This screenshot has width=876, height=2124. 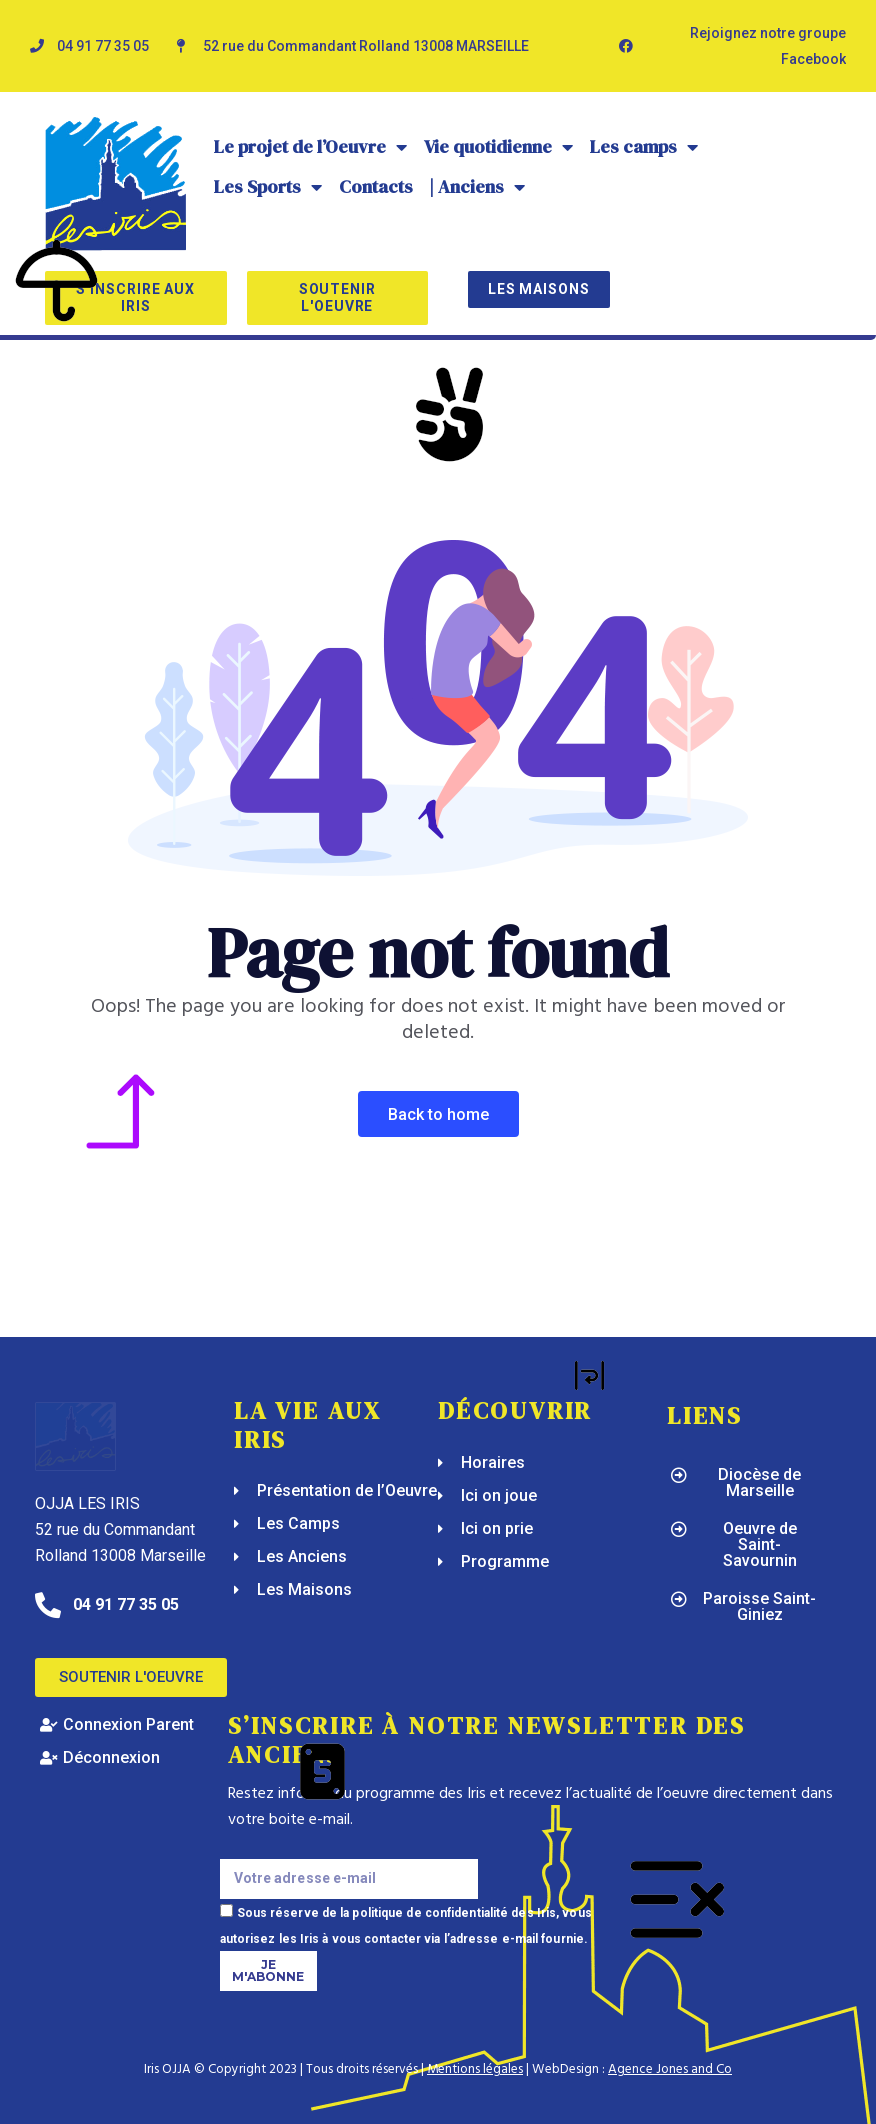 I want to click on turn right then continue upward, so click(x=120, y=1111).